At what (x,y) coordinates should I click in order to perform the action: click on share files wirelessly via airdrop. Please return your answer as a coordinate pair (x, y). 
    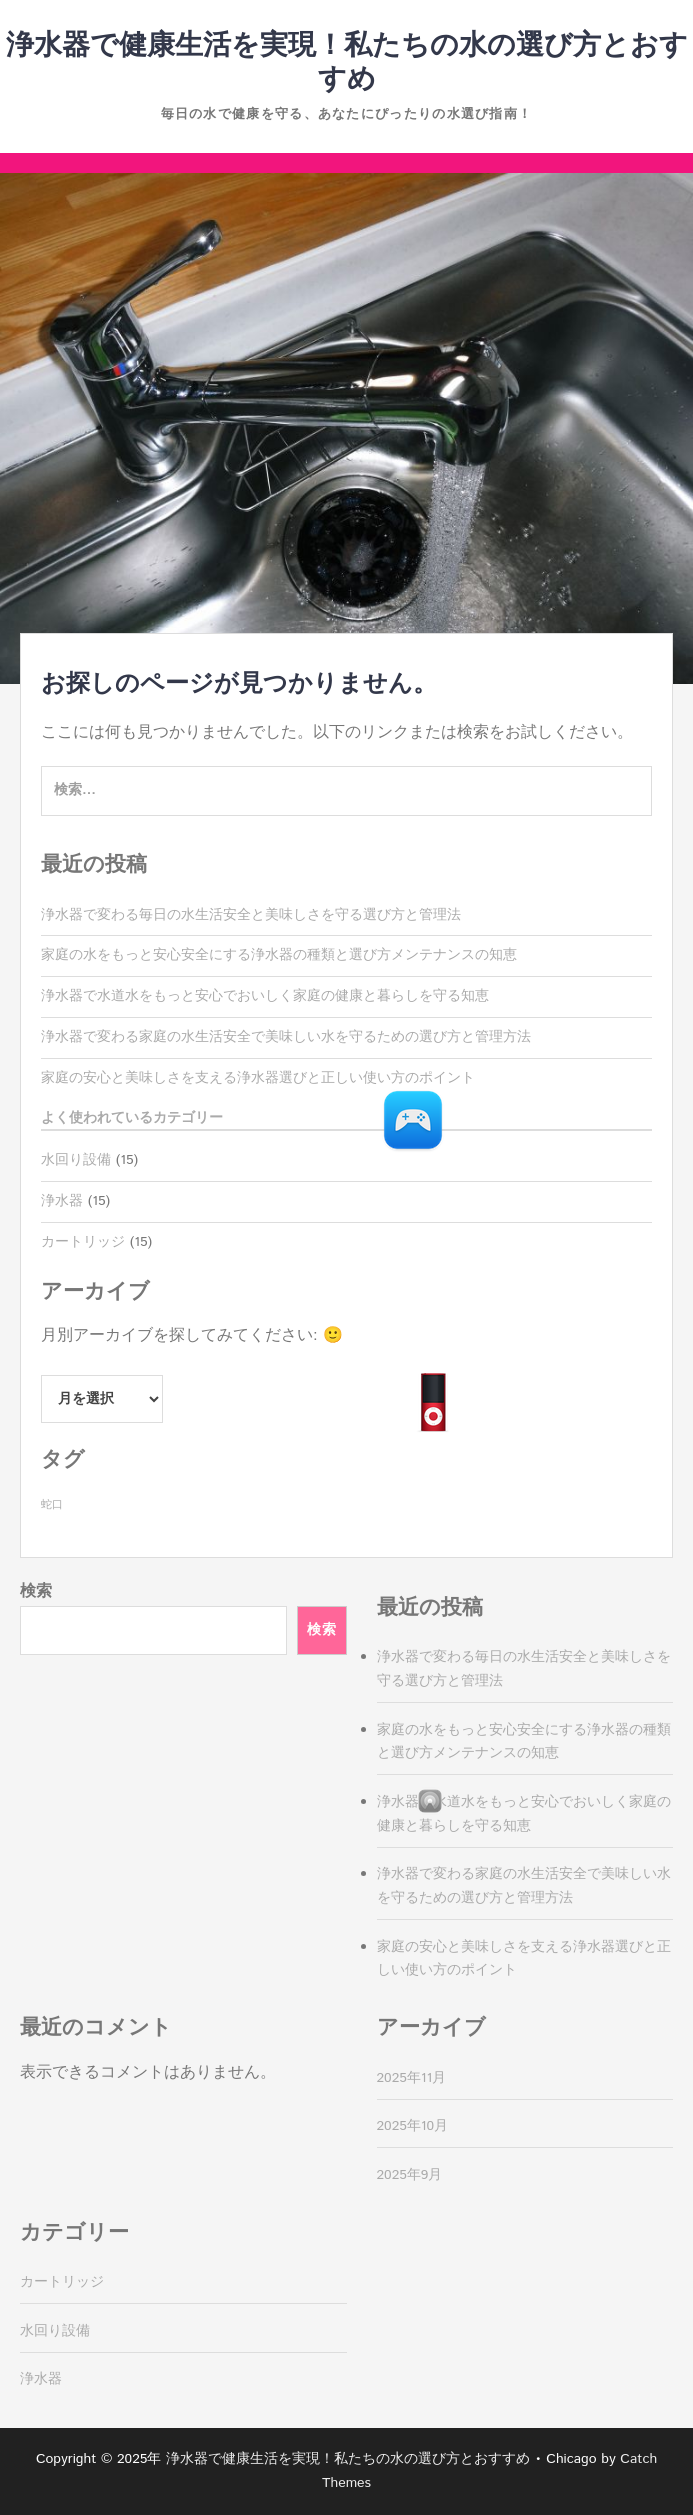
    Looking at the image, I should click on (430, 1801).